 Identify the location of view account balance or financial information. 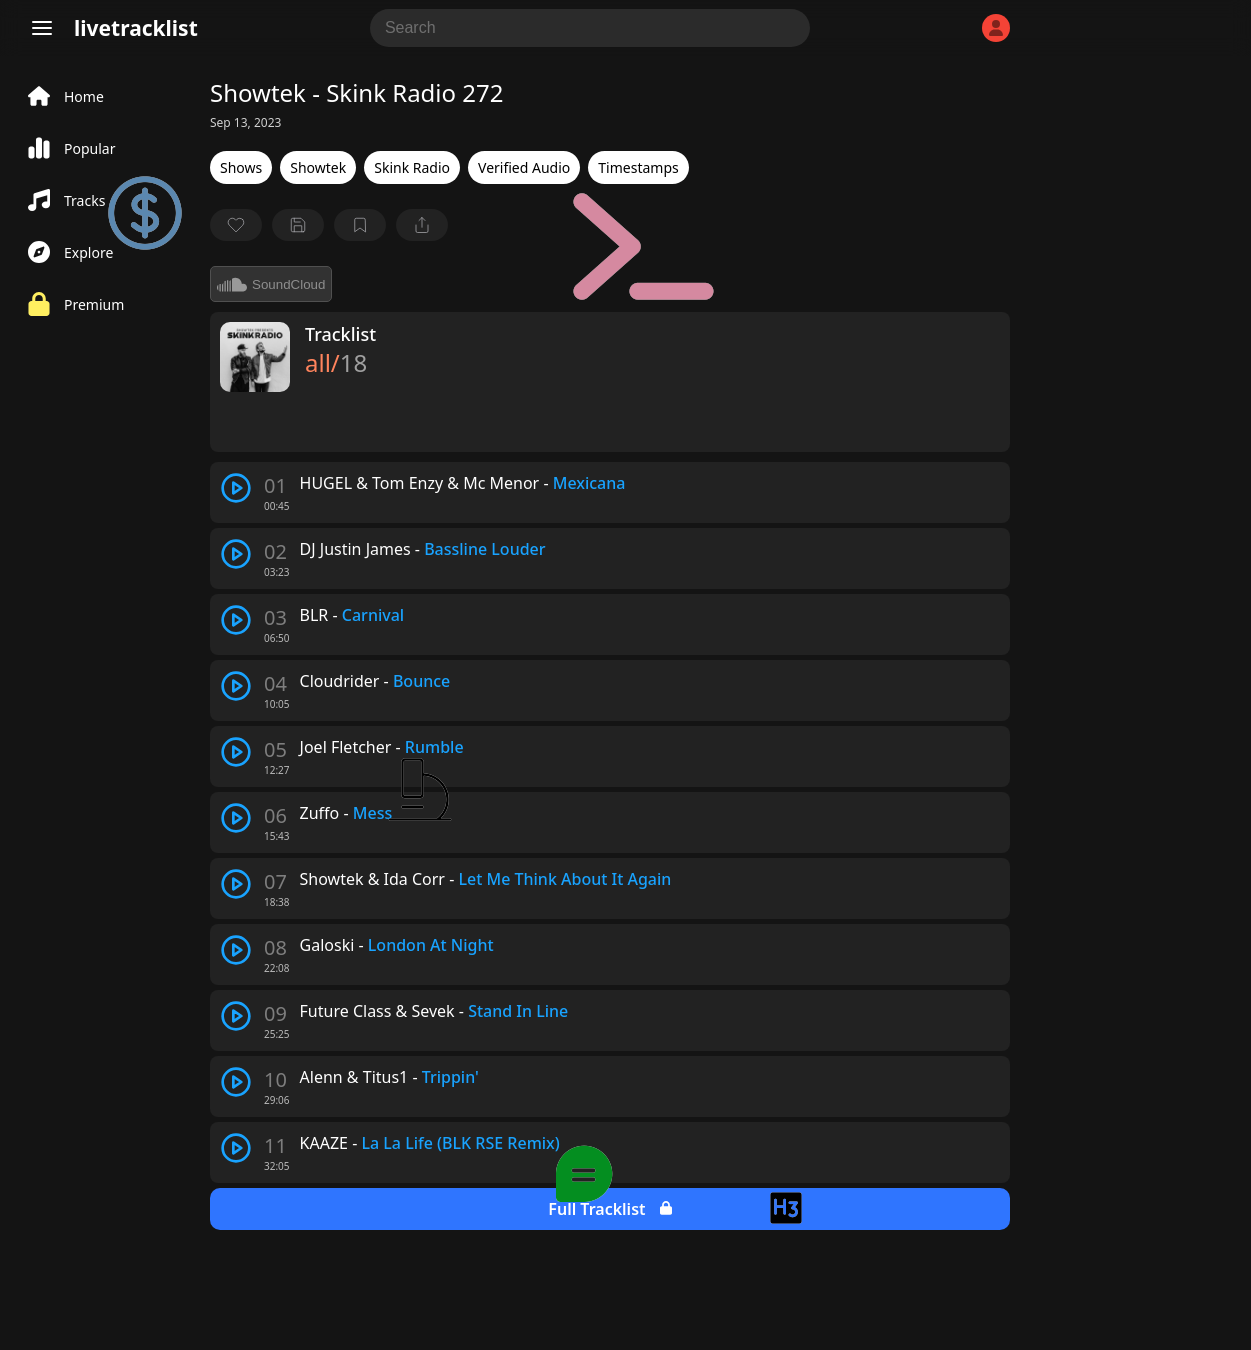
(145, 213).